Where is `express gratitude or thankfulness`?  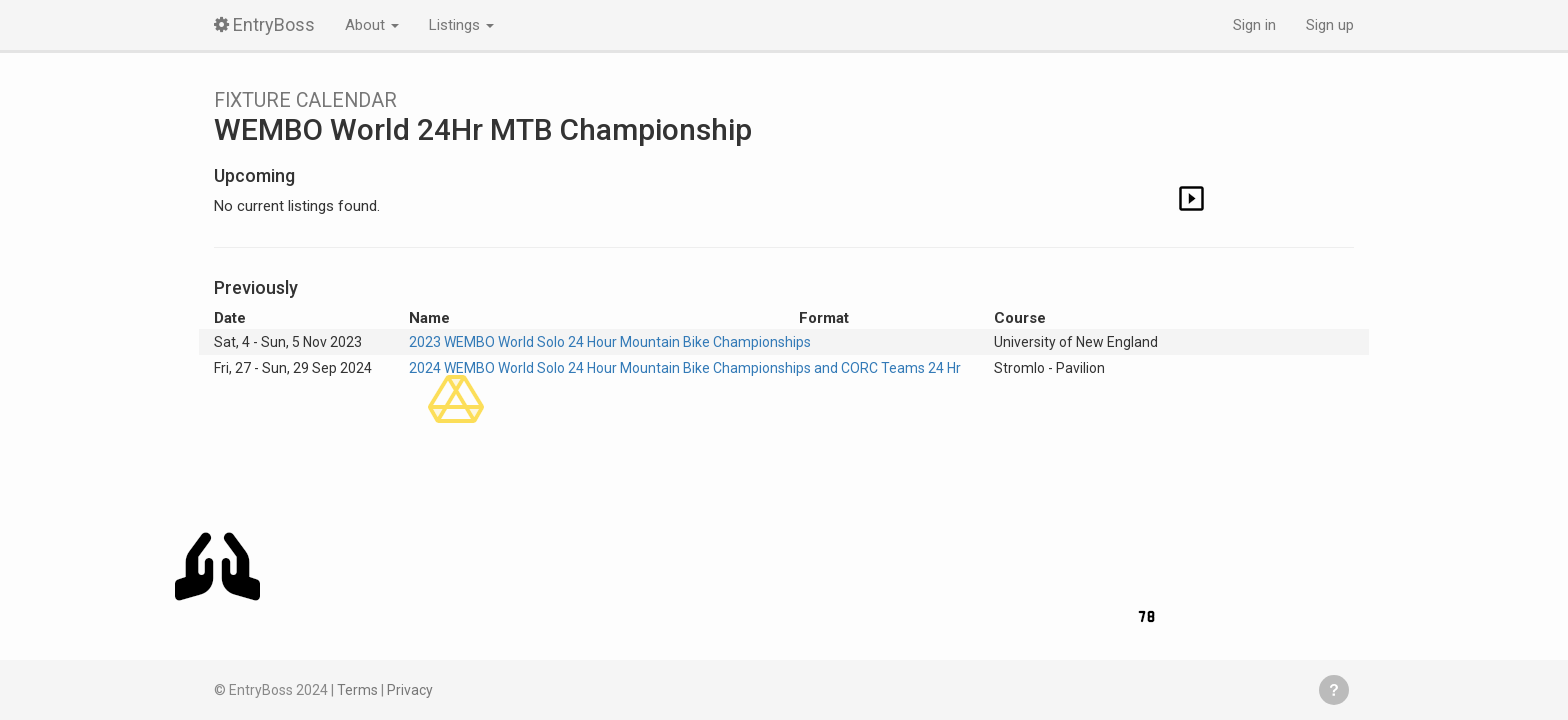 express gratitude or thankfulness is located at coordinates (217, 566).